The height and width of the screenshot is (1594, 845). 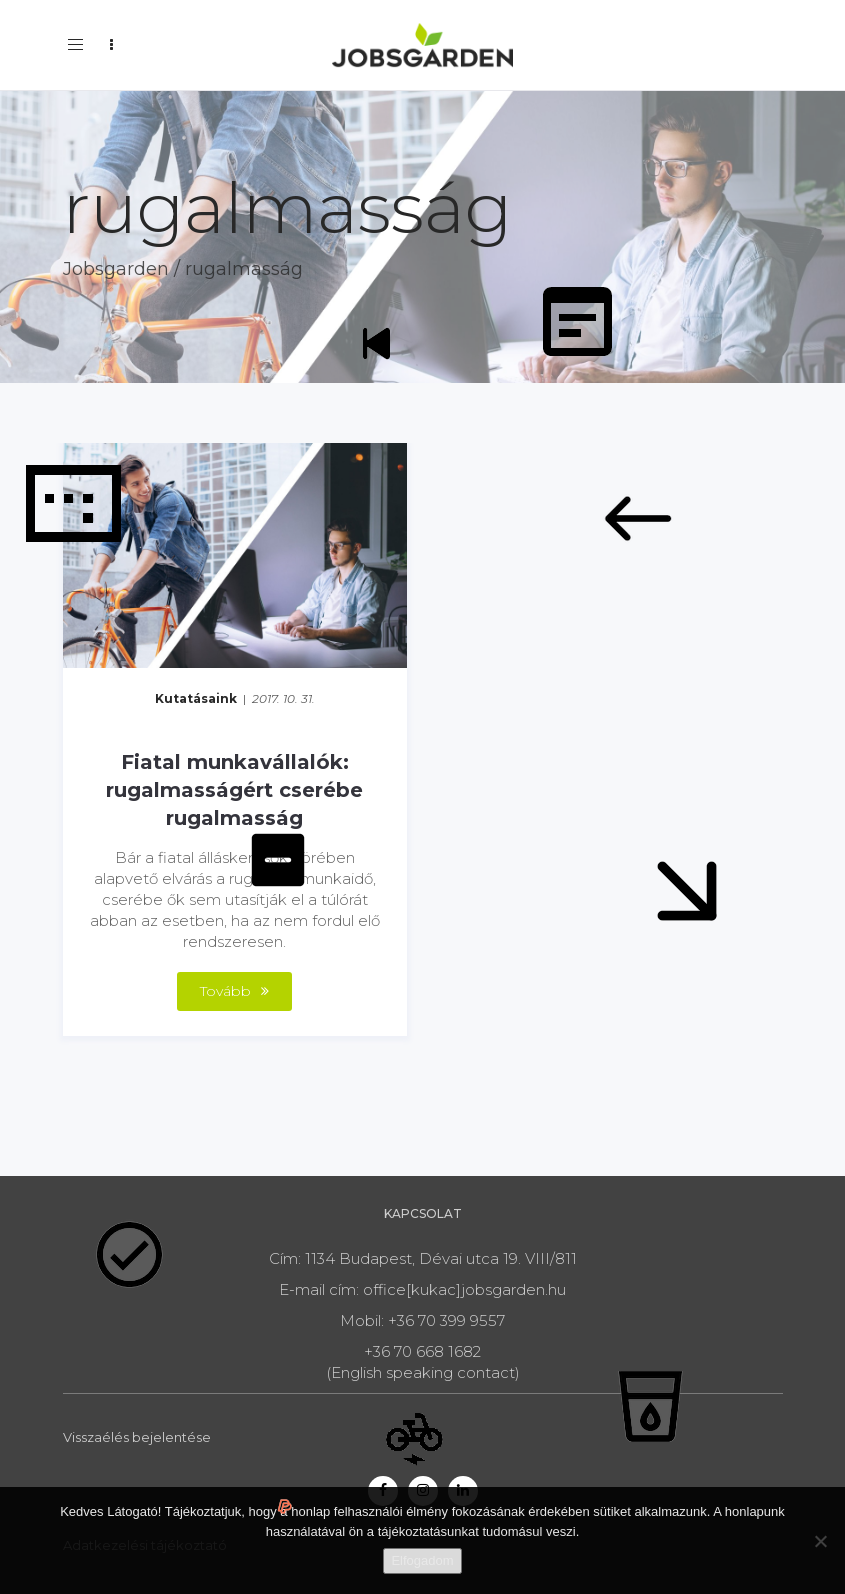 What do you see at coordinates (650, 1406) in the screenshot?
I see `find nearby drink or beverage locations` at bounding box center [650, 1406].